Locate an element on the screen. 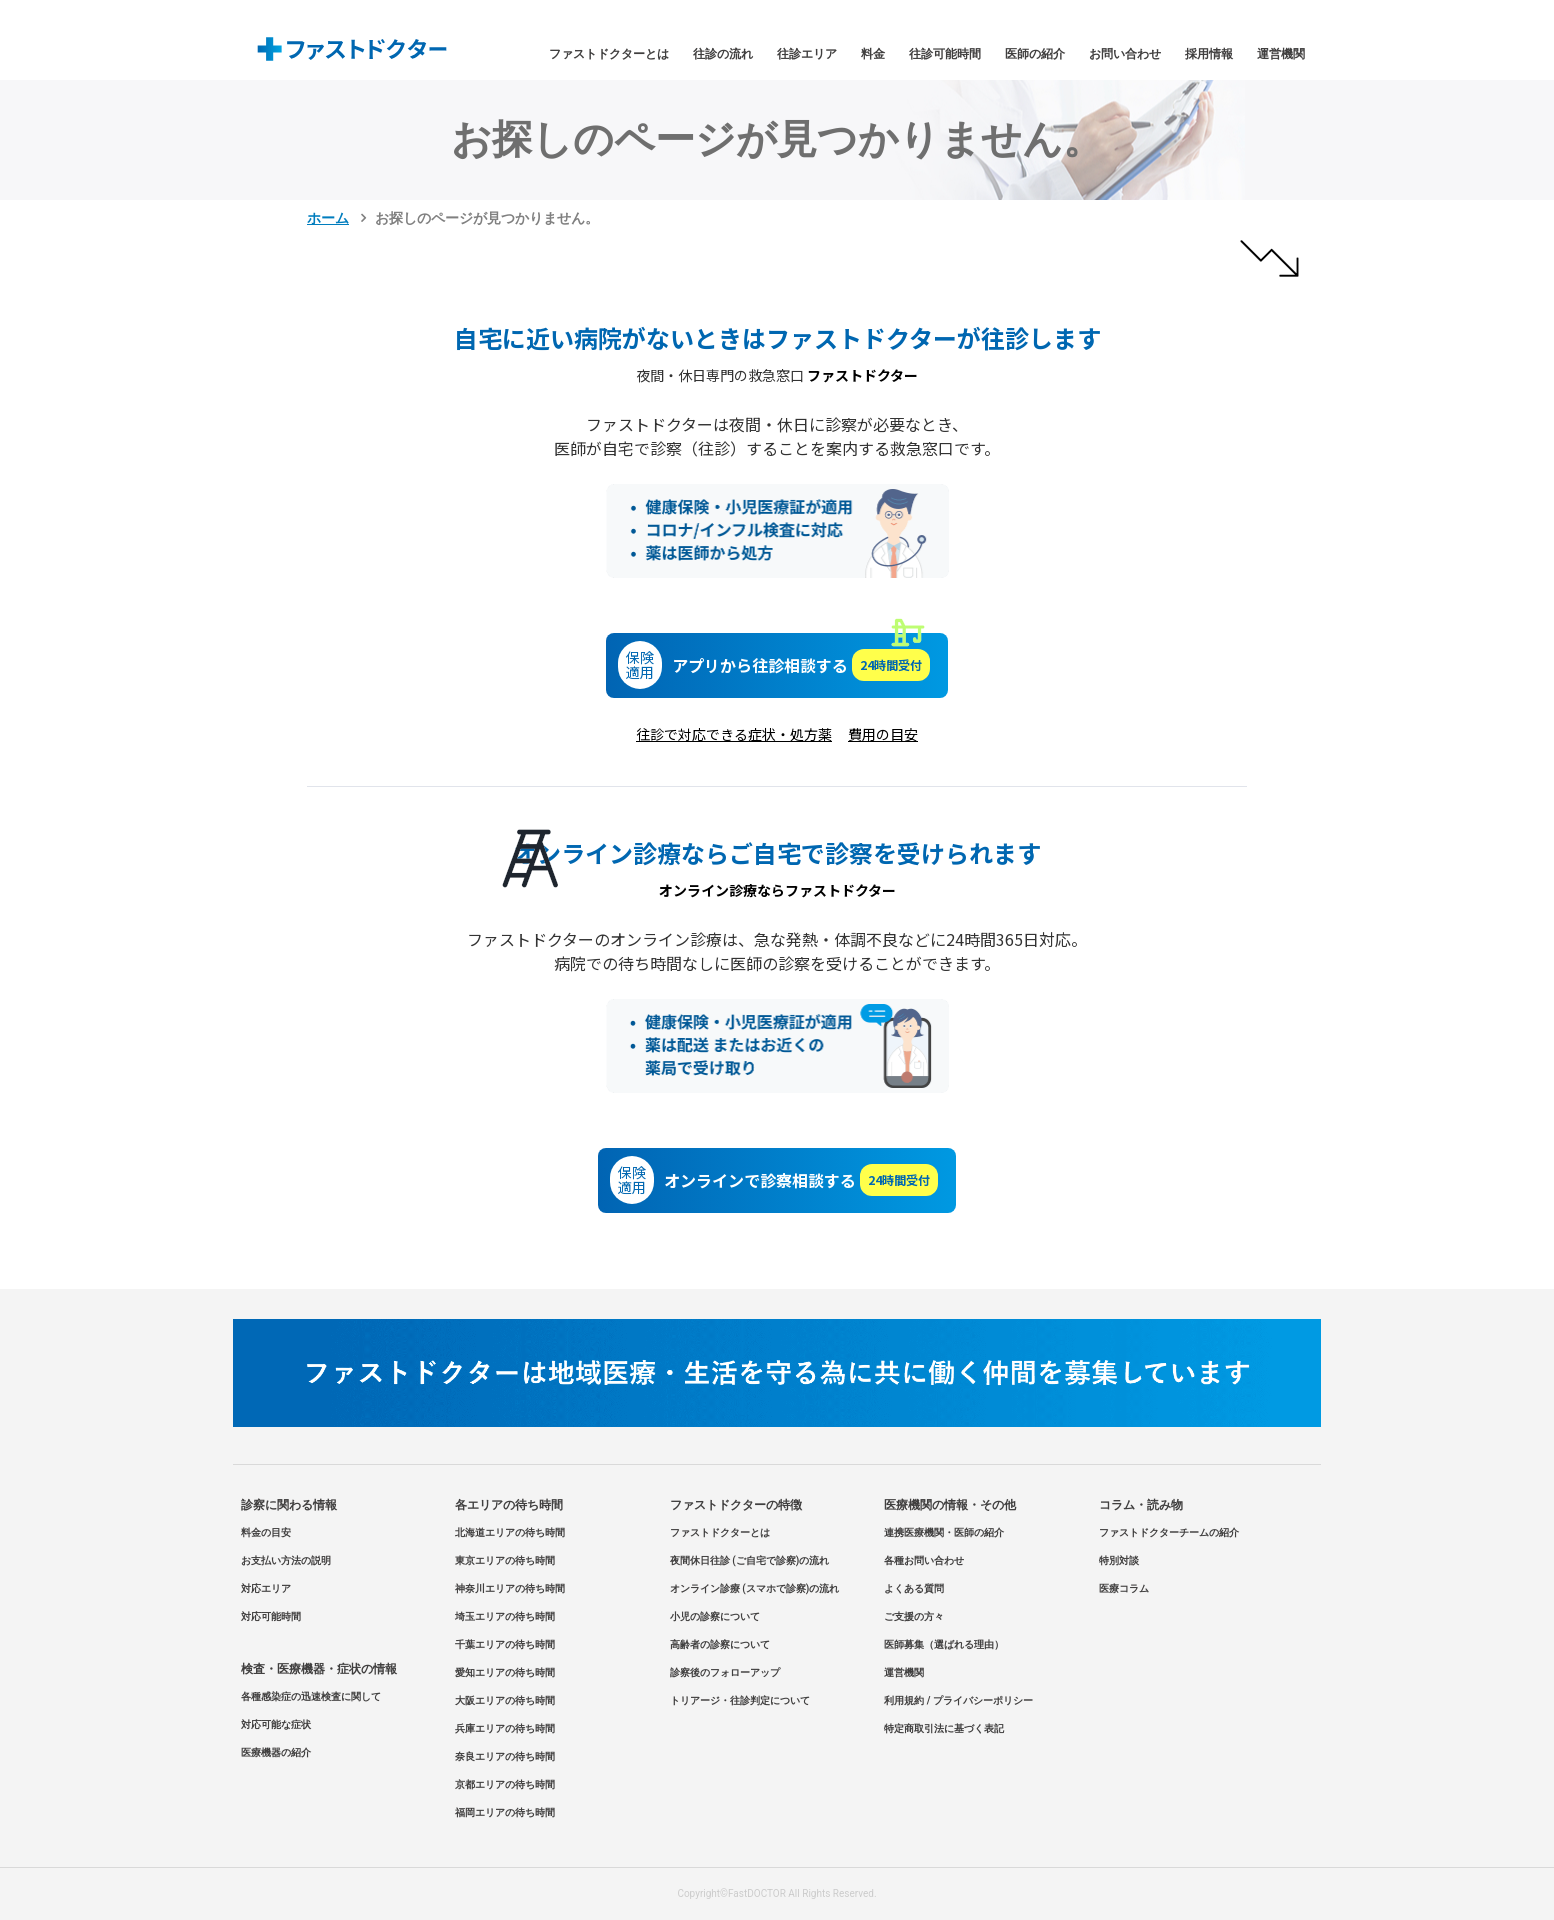  indicates a downward trend or decline in data is located at coordinates (1269, 258).